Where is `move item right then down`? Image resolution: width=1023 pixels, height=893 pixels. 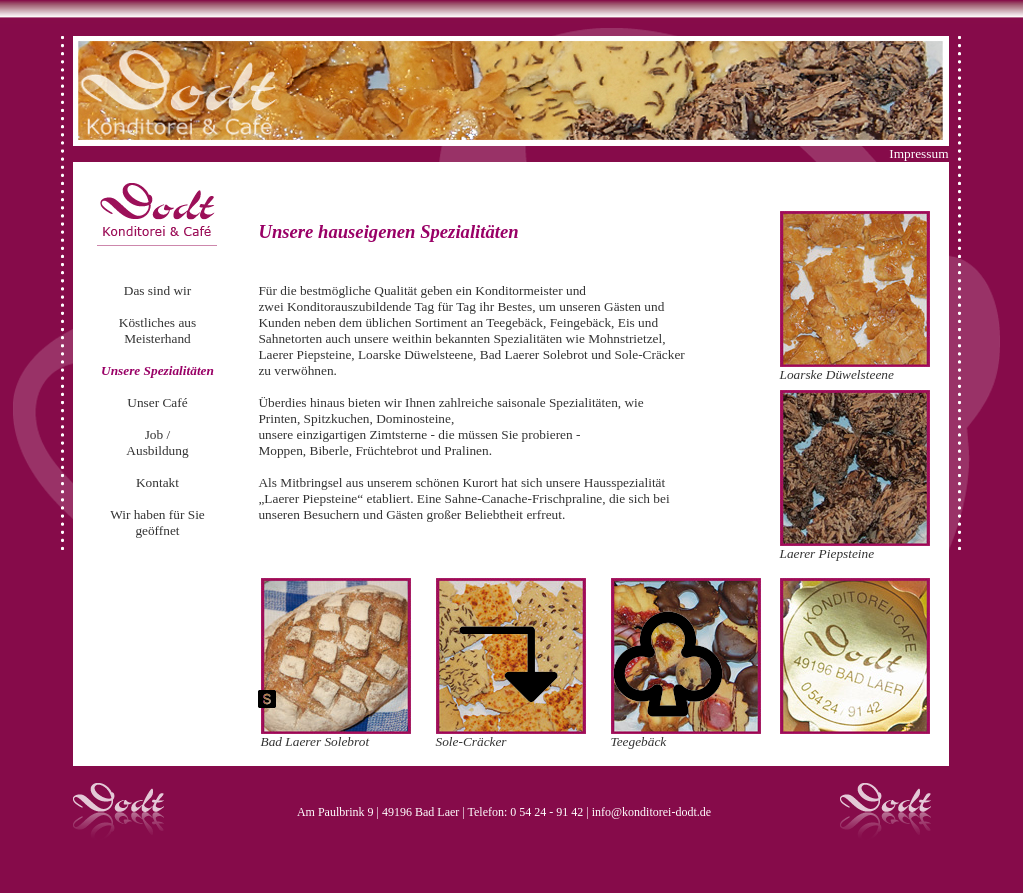
move item right then down is located at coordinates (508, 660).